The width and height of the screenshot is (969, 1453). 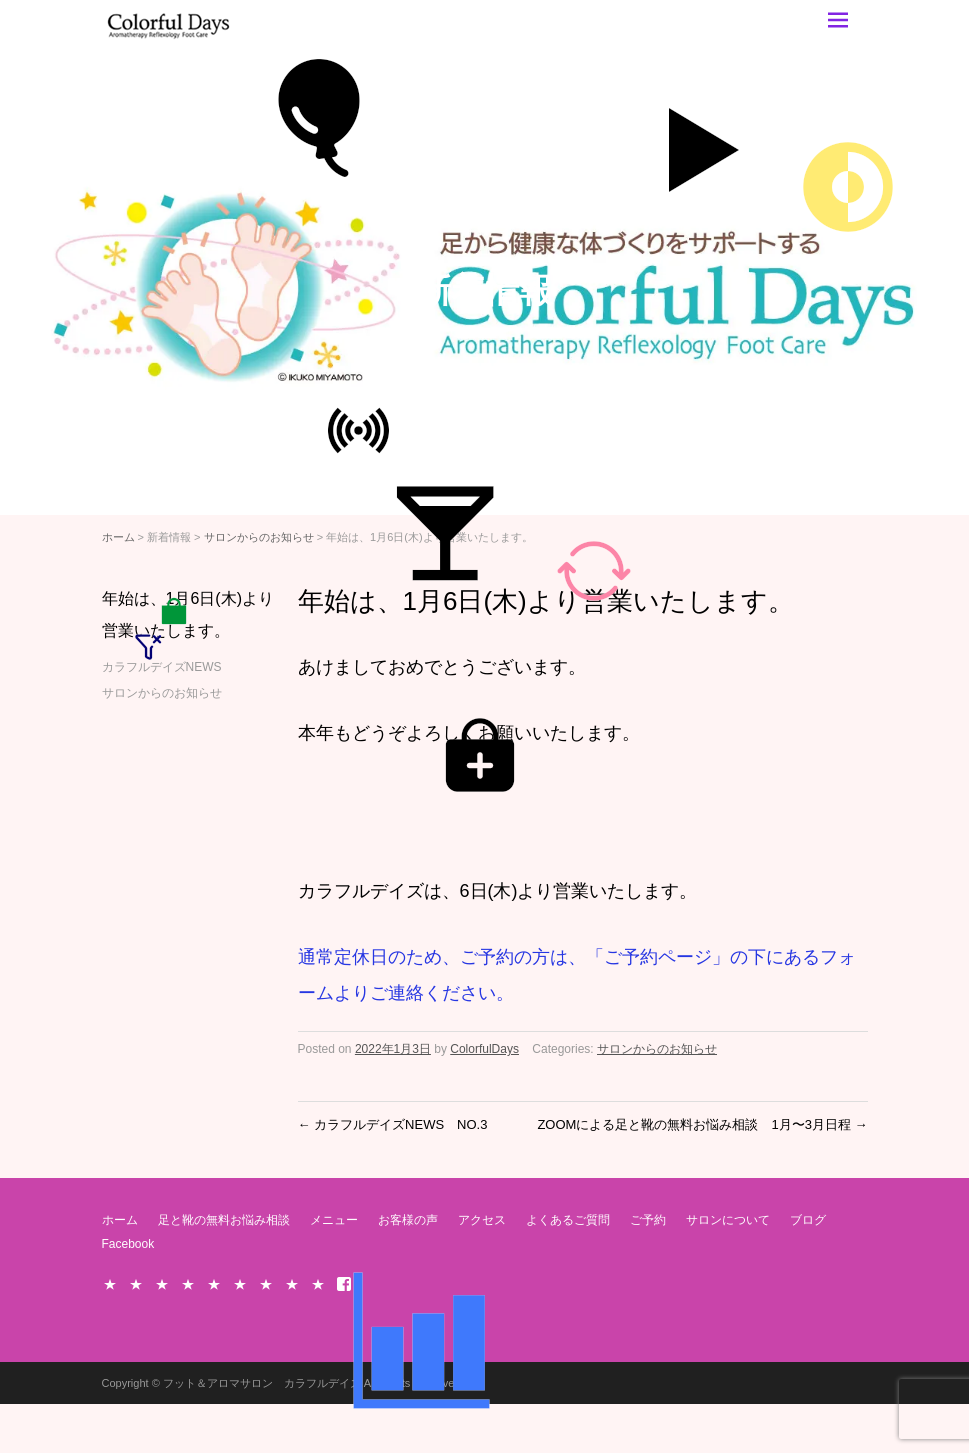 I want to click on add item to shopping bag, so click(x=480, y=755).